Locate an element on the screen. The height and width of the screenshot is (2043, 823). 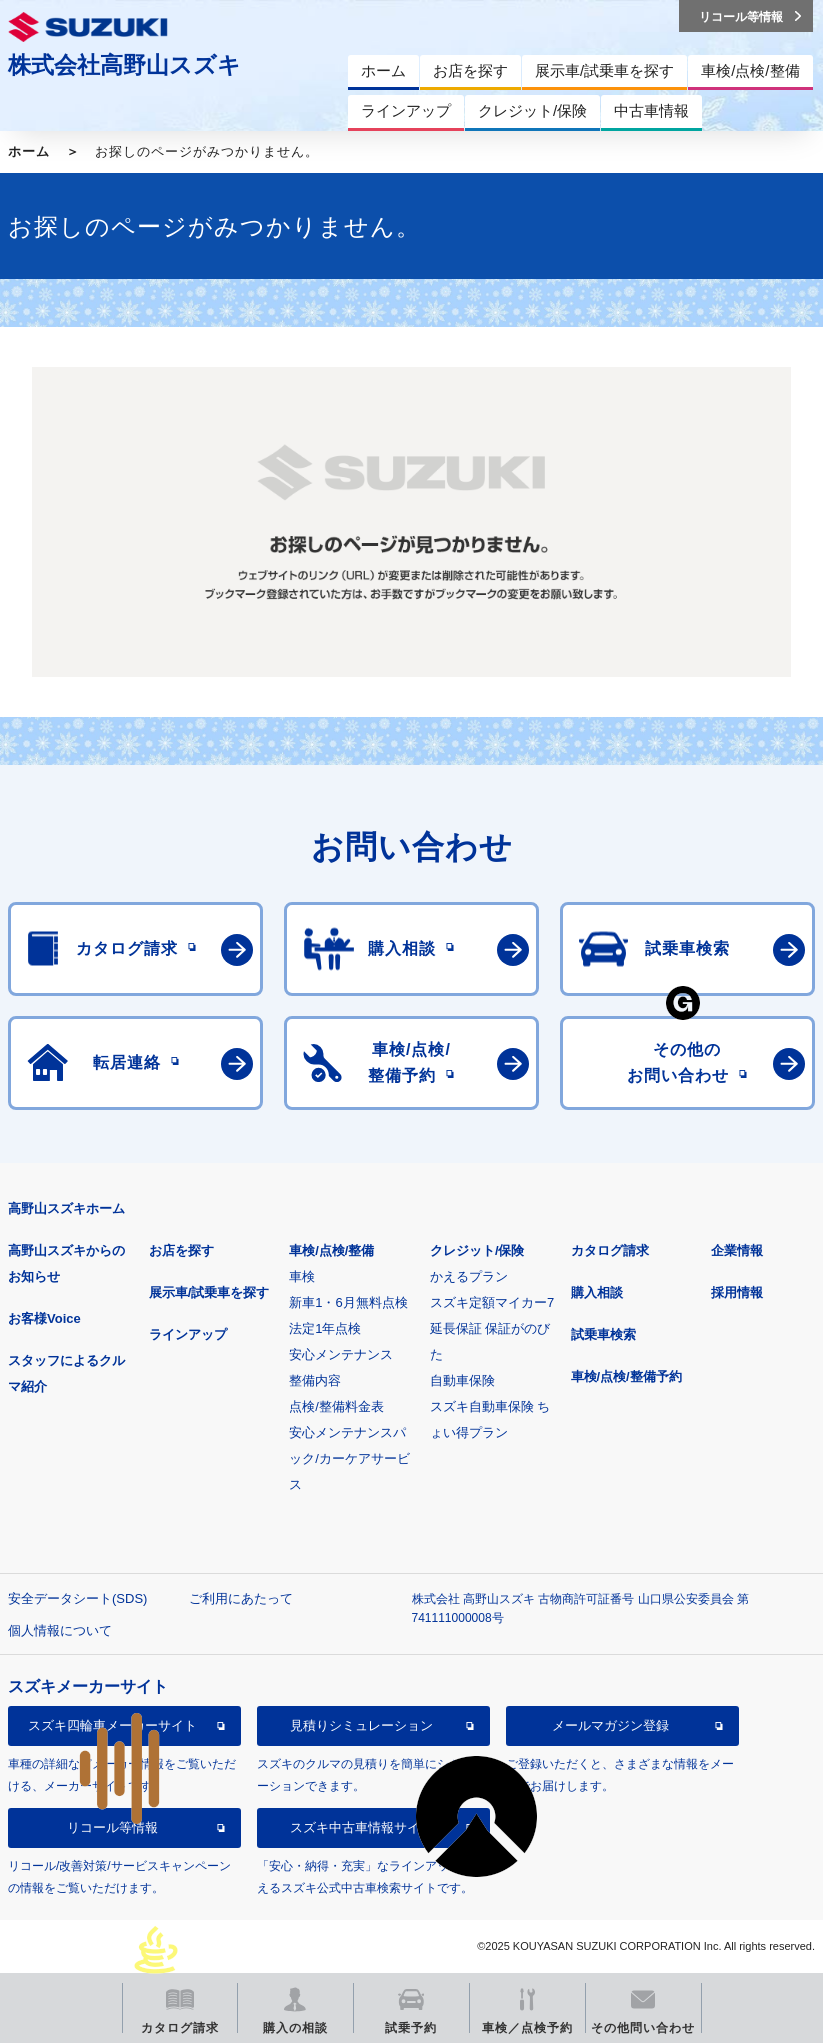
open the komoot app is located at coordinates (476, 1816).